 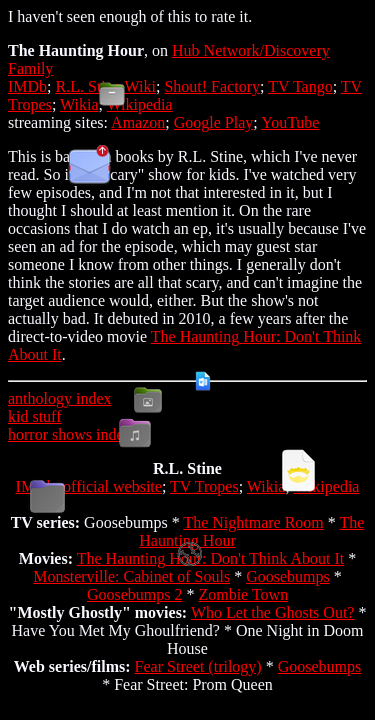 I want to click on send an email or message, so click(x=89, y=166).